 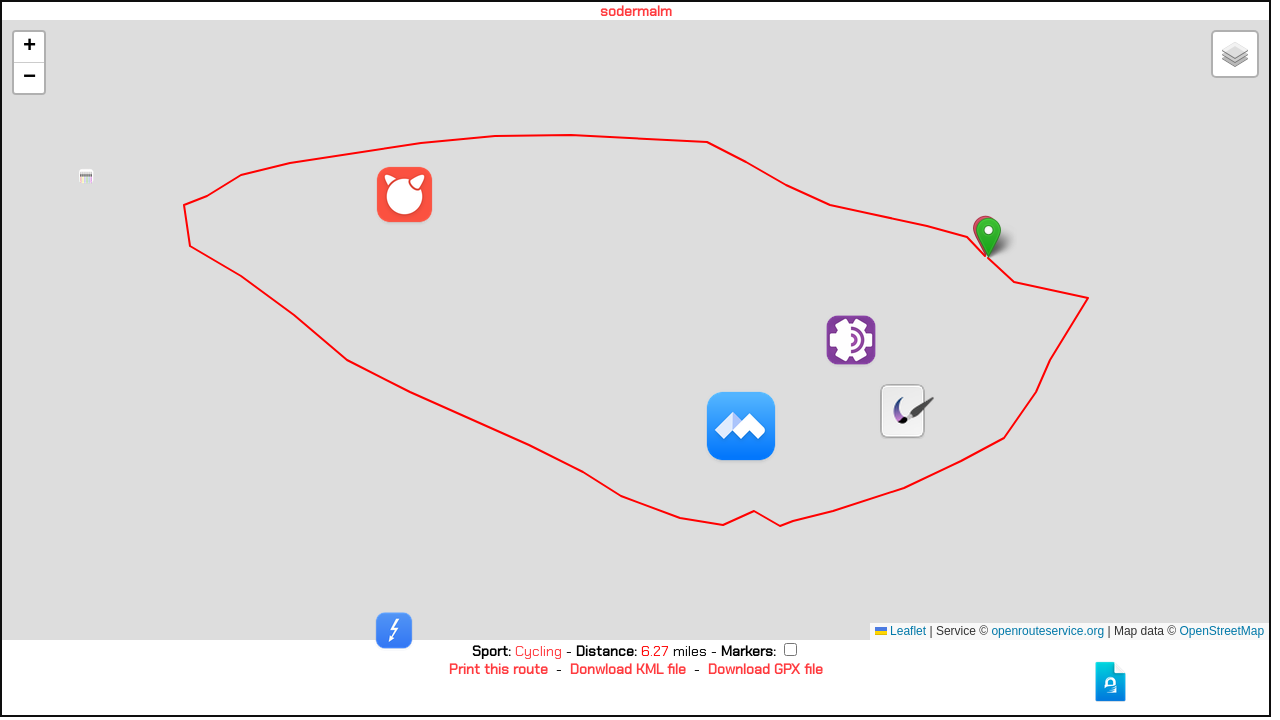 I want to click on open meeting or video conferencing app, so click(x=741, y=426).